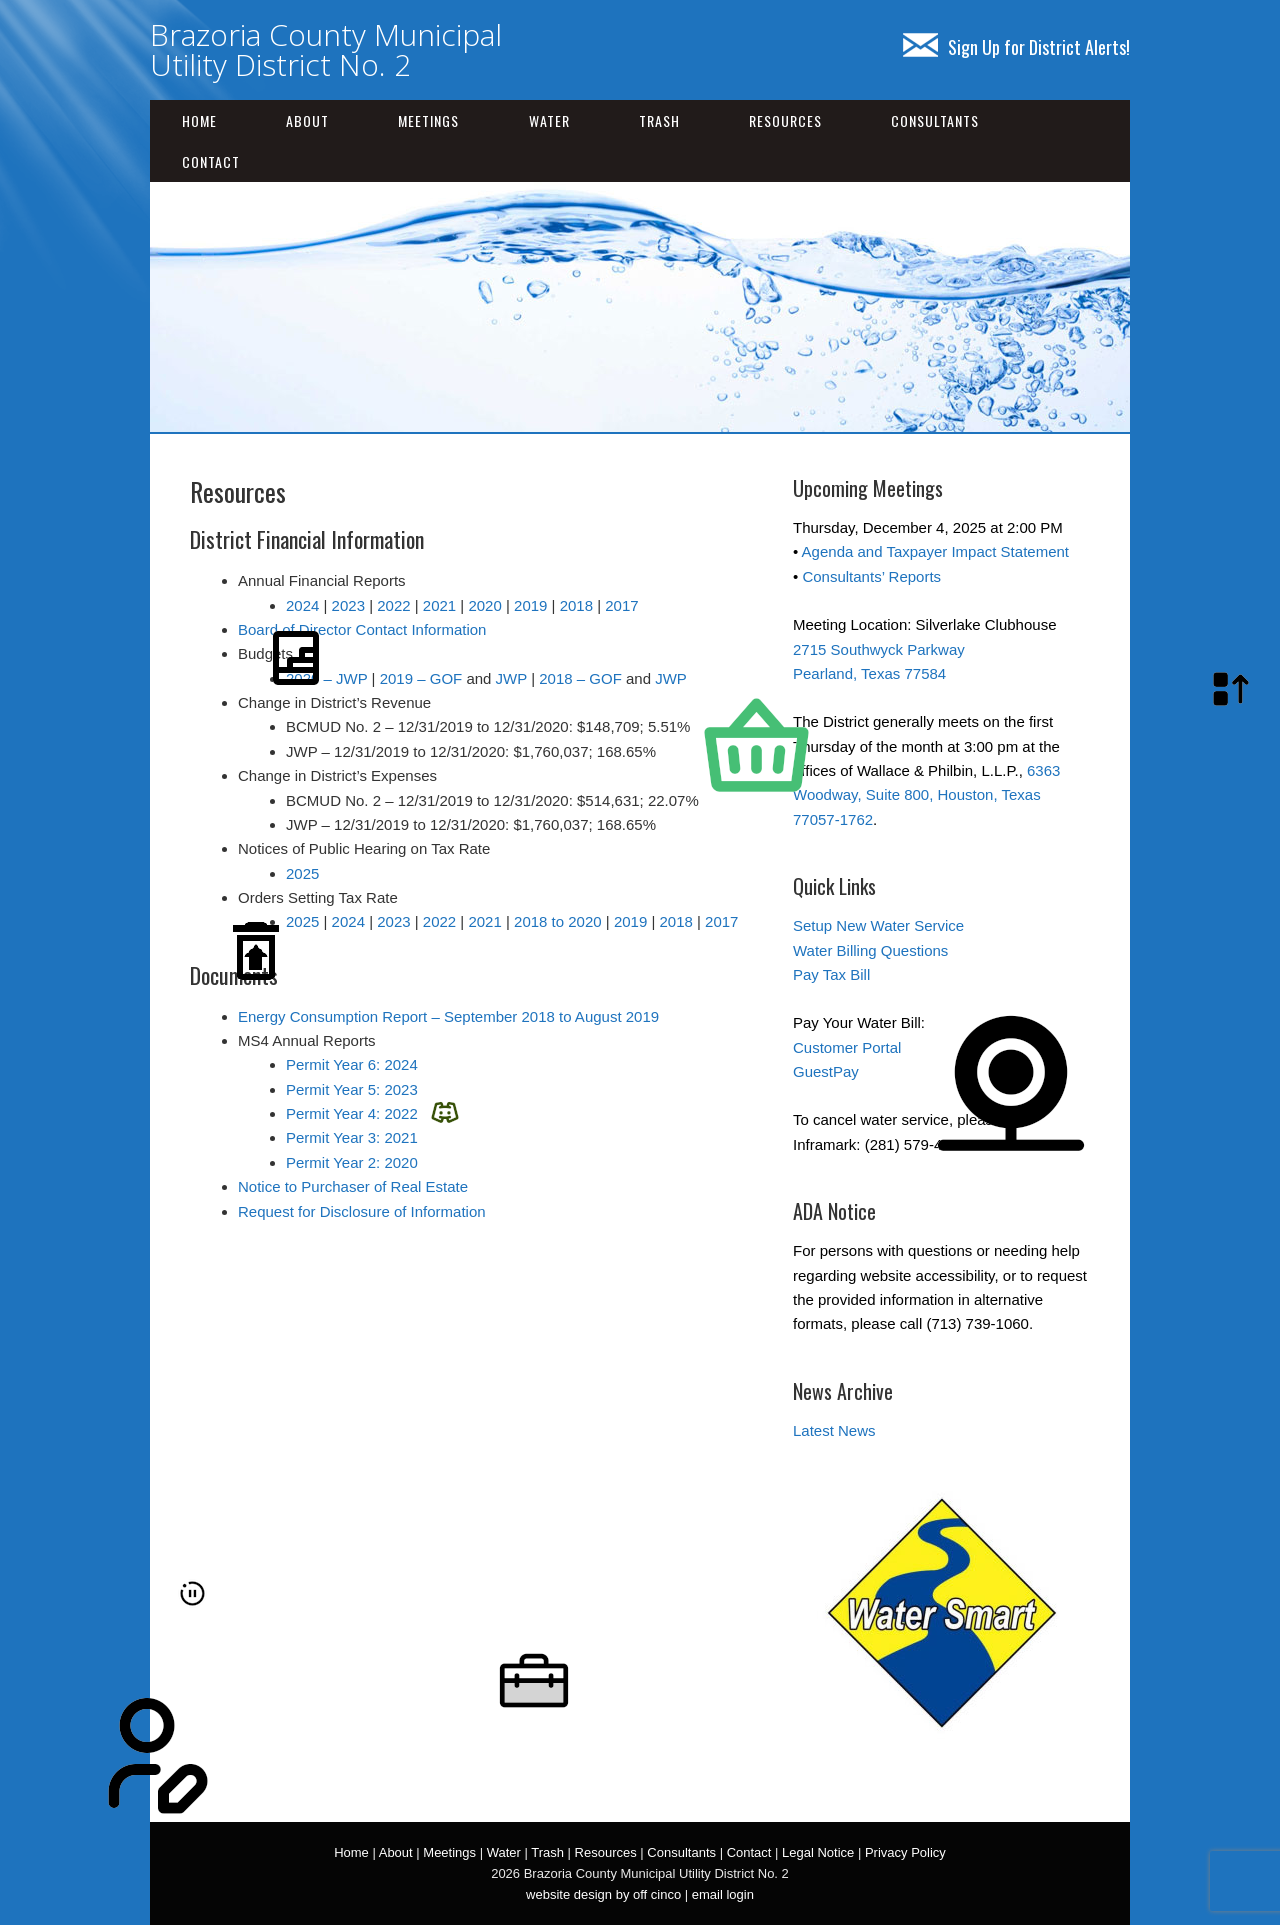  Describe the element at coordinates (296, 658) in the screenshot. I see `indicates stairs or stairway access` at that location.